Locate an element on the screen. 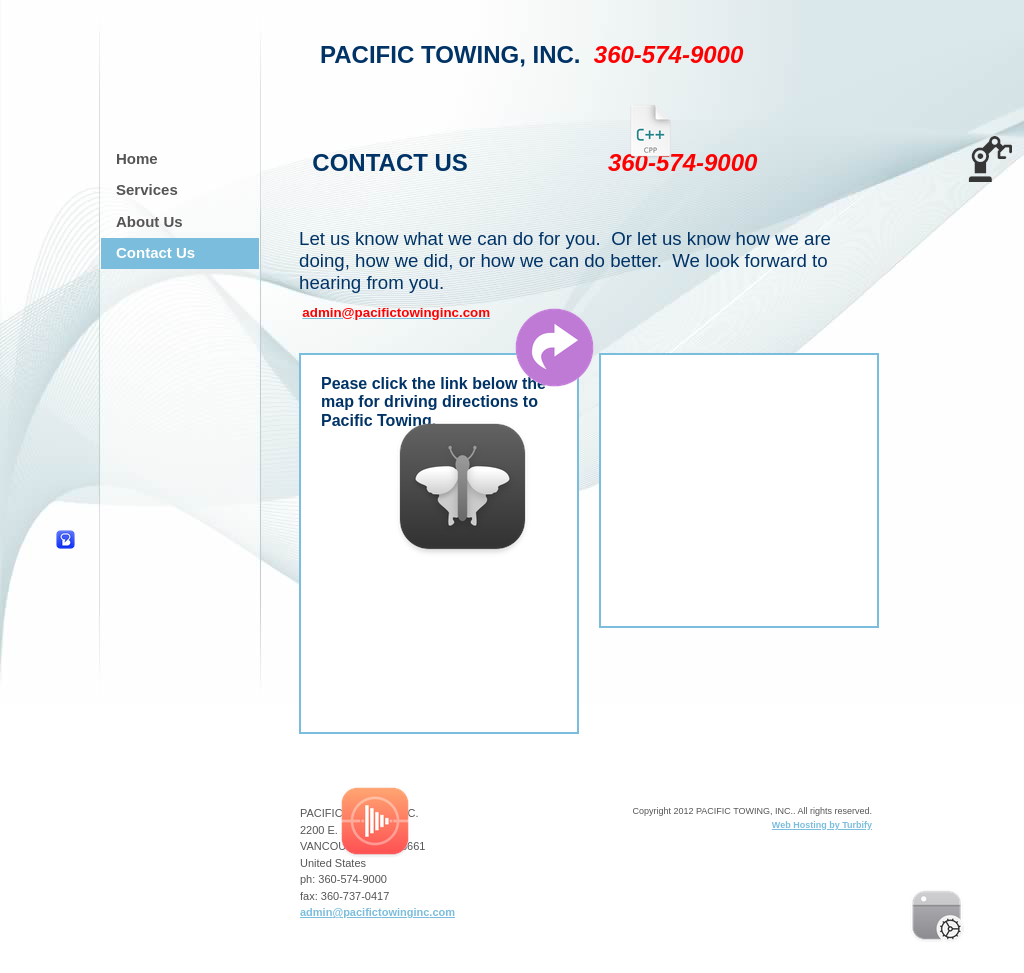  open builder or automation tools is located at coordinates (989, 159).